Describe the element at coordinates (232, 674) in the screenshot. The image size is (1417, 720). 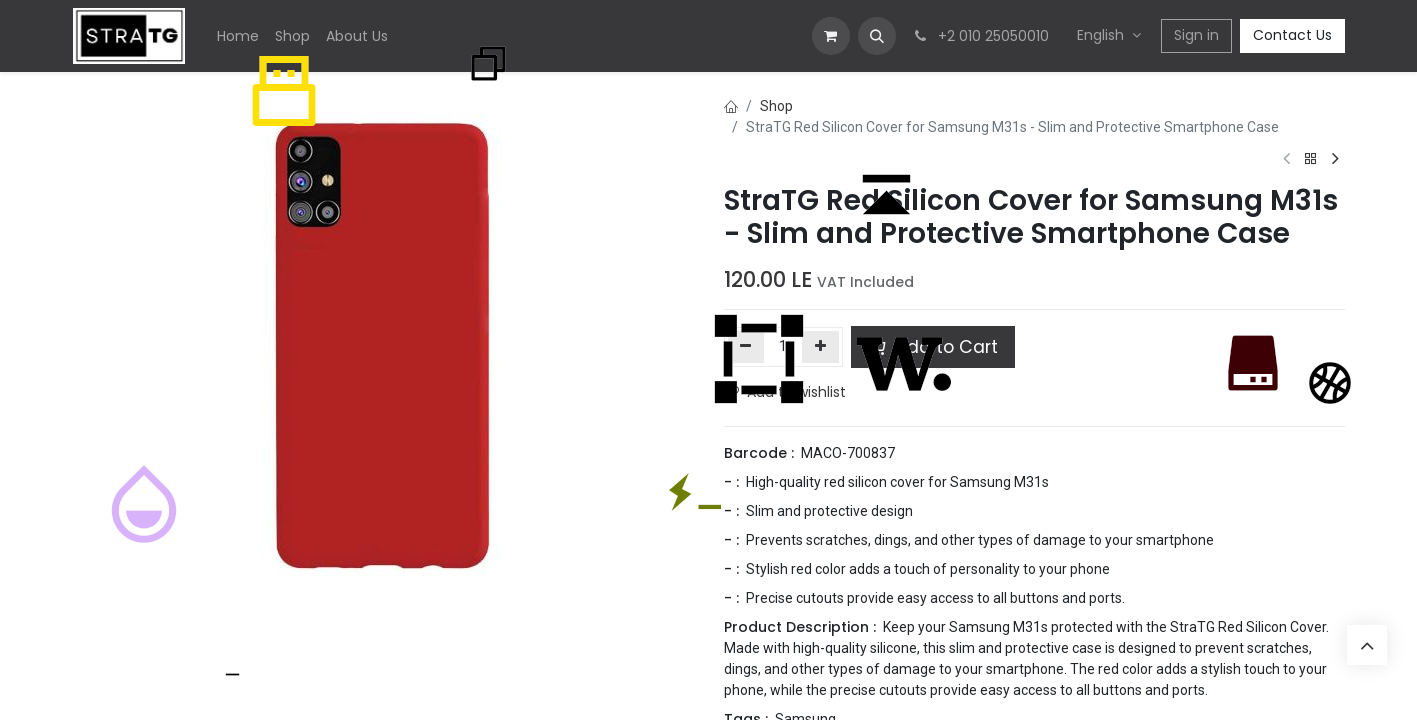
I see `remove or subtract an item` at that location.